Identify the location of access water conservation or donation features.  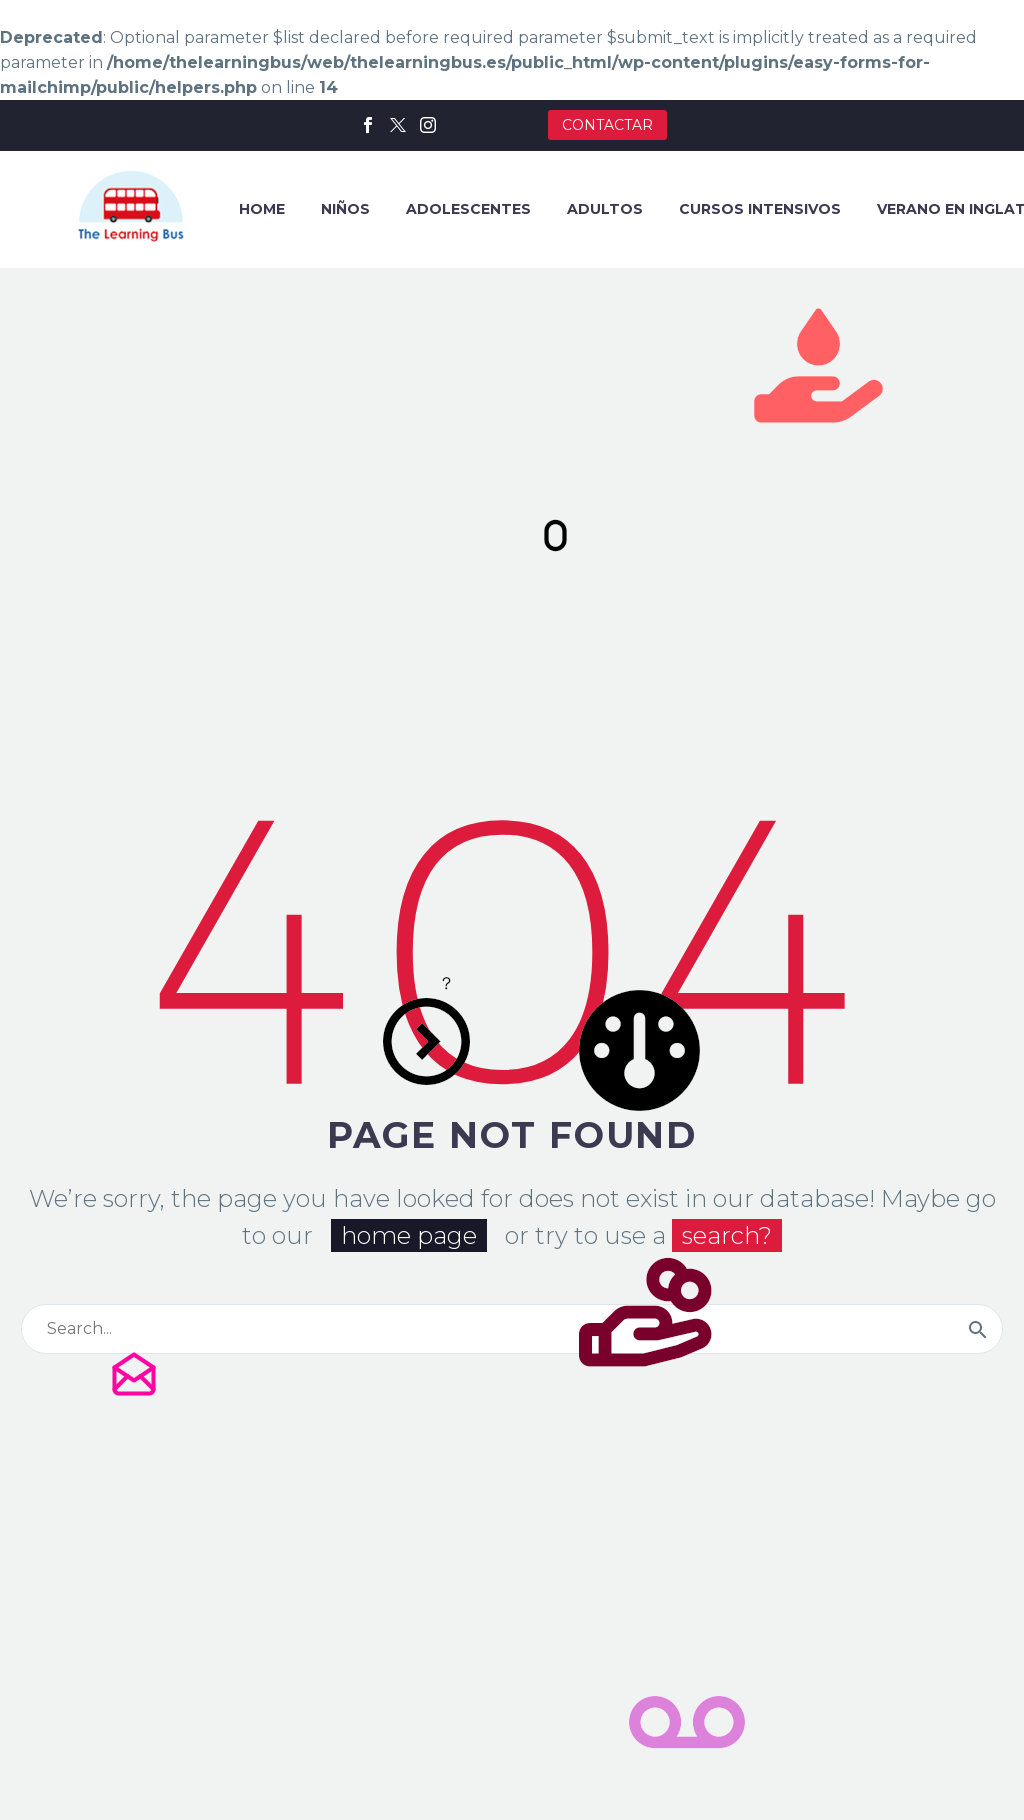
(818, 365).